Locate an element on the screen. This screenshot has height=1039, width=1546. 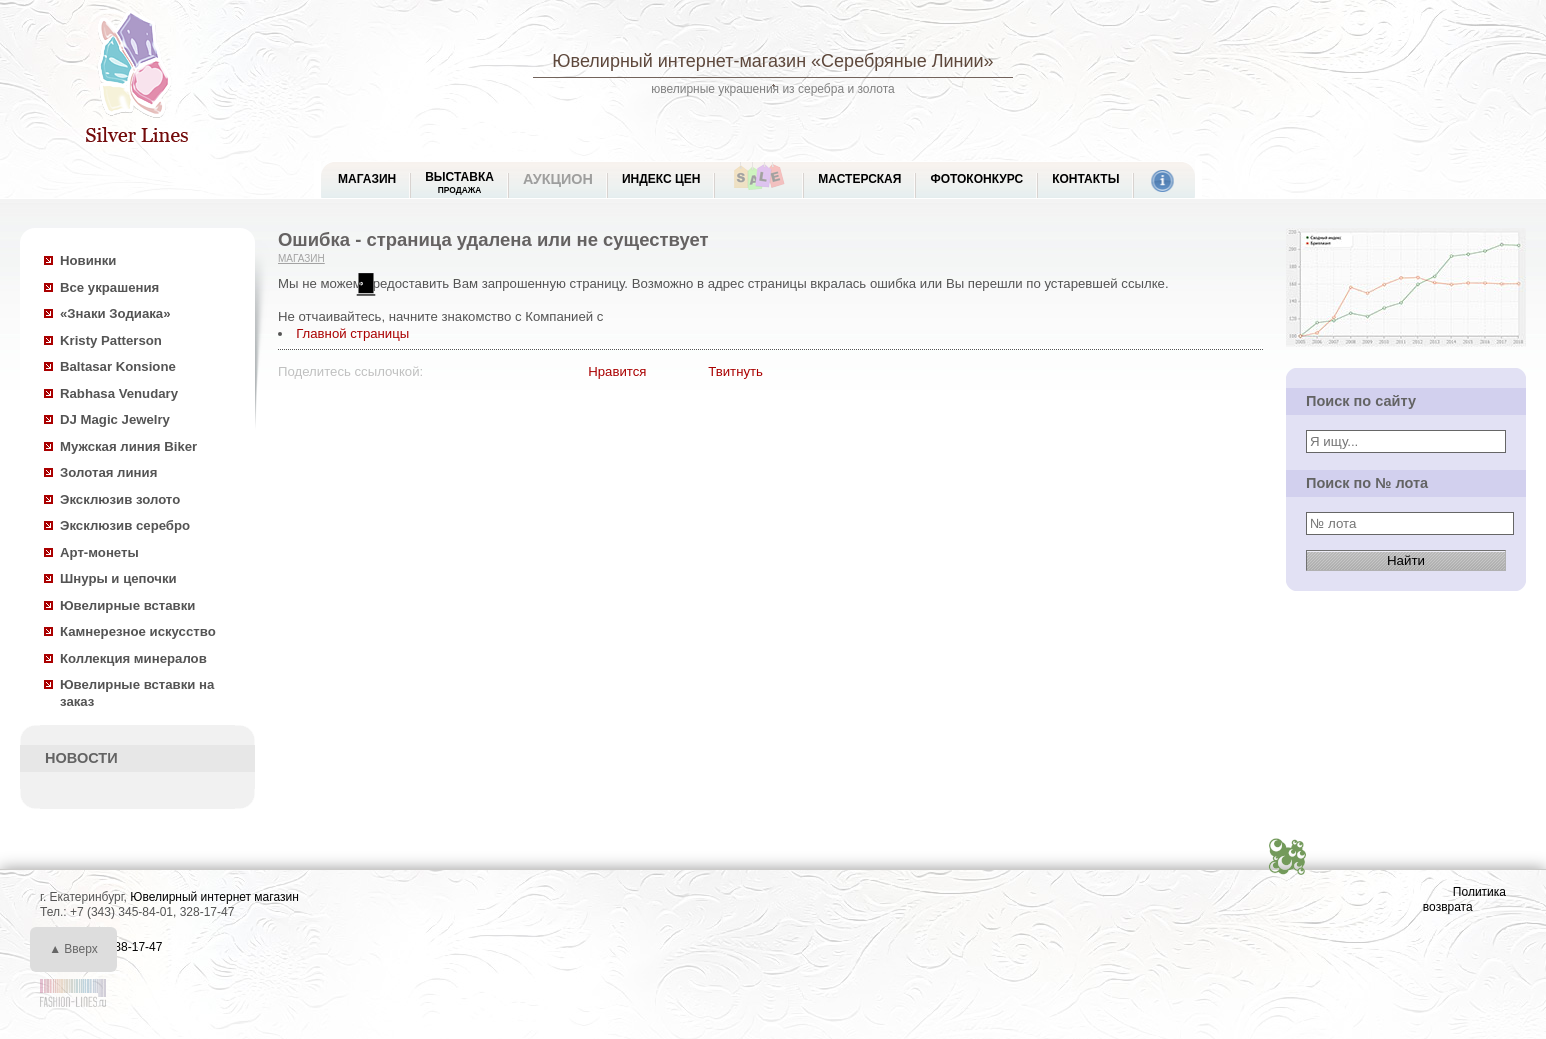
exit the current screen or application is located at coordinates (366, 284).